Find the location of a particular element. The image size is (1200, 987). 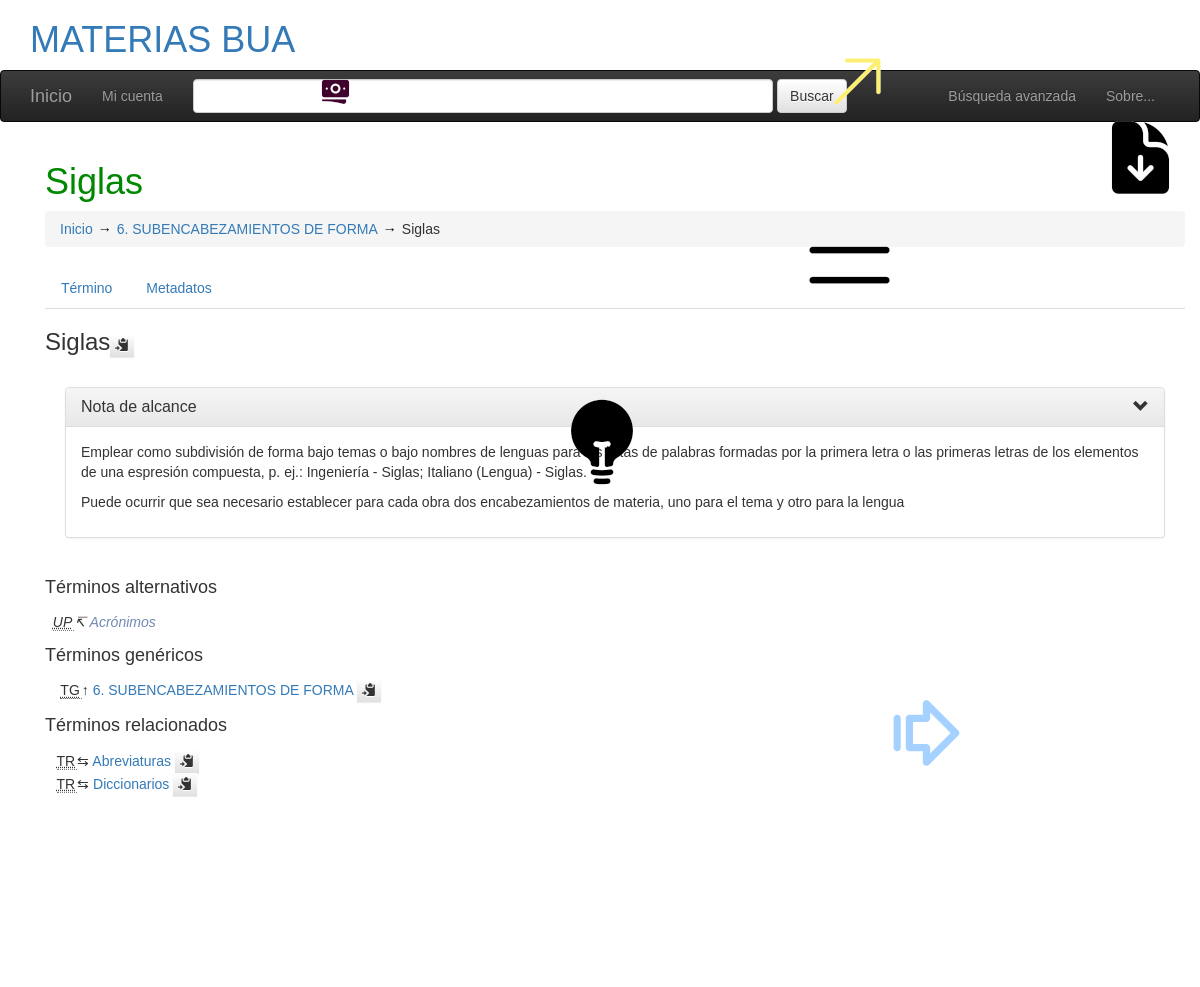

open navigation menu is located at coordinates (849, 263).